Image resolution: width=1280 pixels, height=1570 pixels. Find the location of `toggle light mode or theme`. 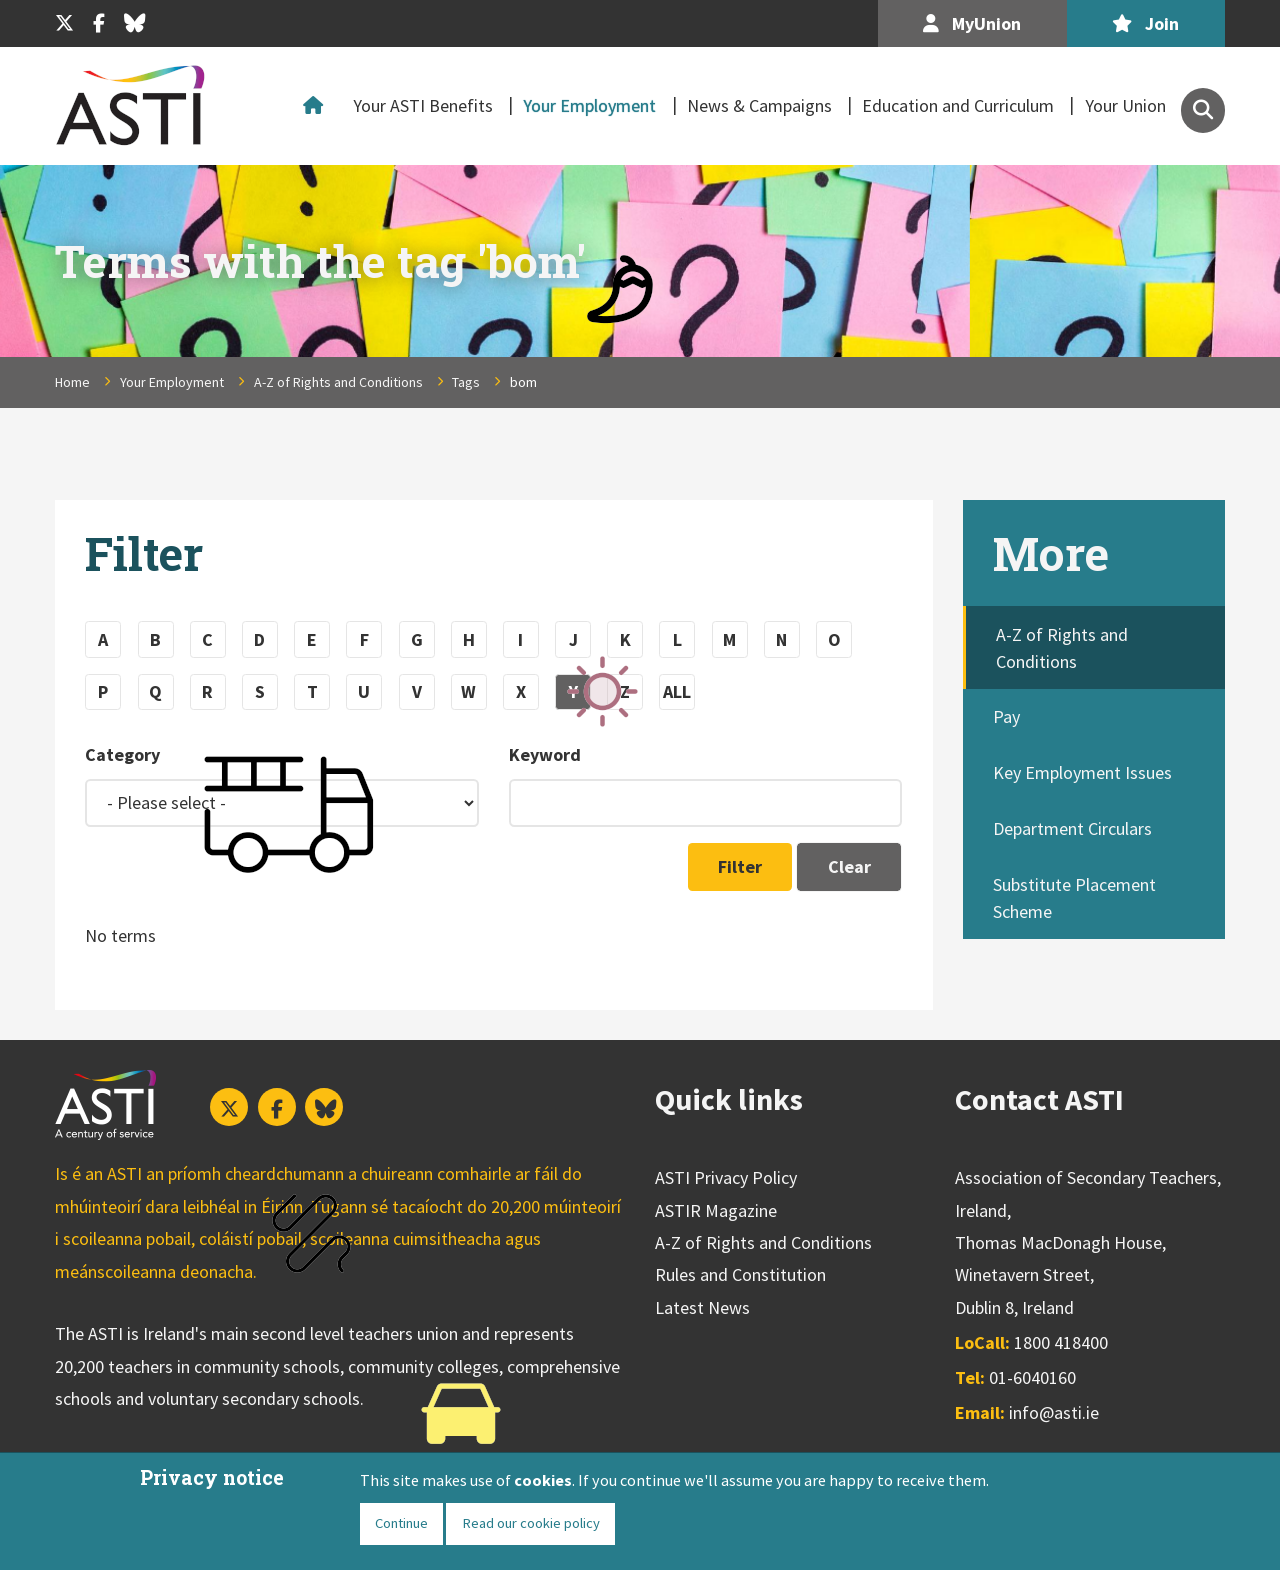

toggle light mode or theme is located at coordinates (602, 691).